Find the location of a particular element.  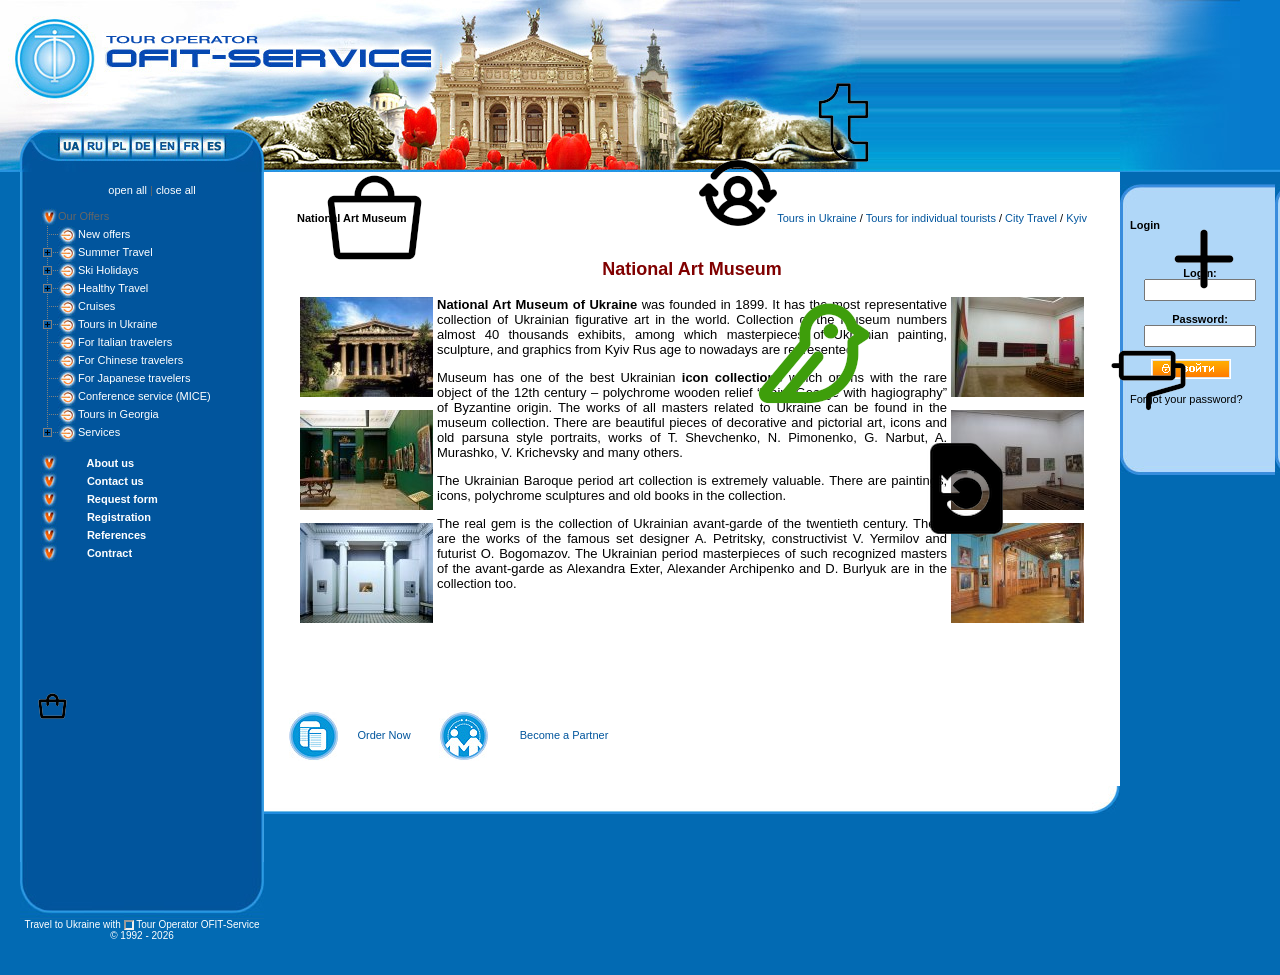

add a new item is located at coordinates (1204, 259).